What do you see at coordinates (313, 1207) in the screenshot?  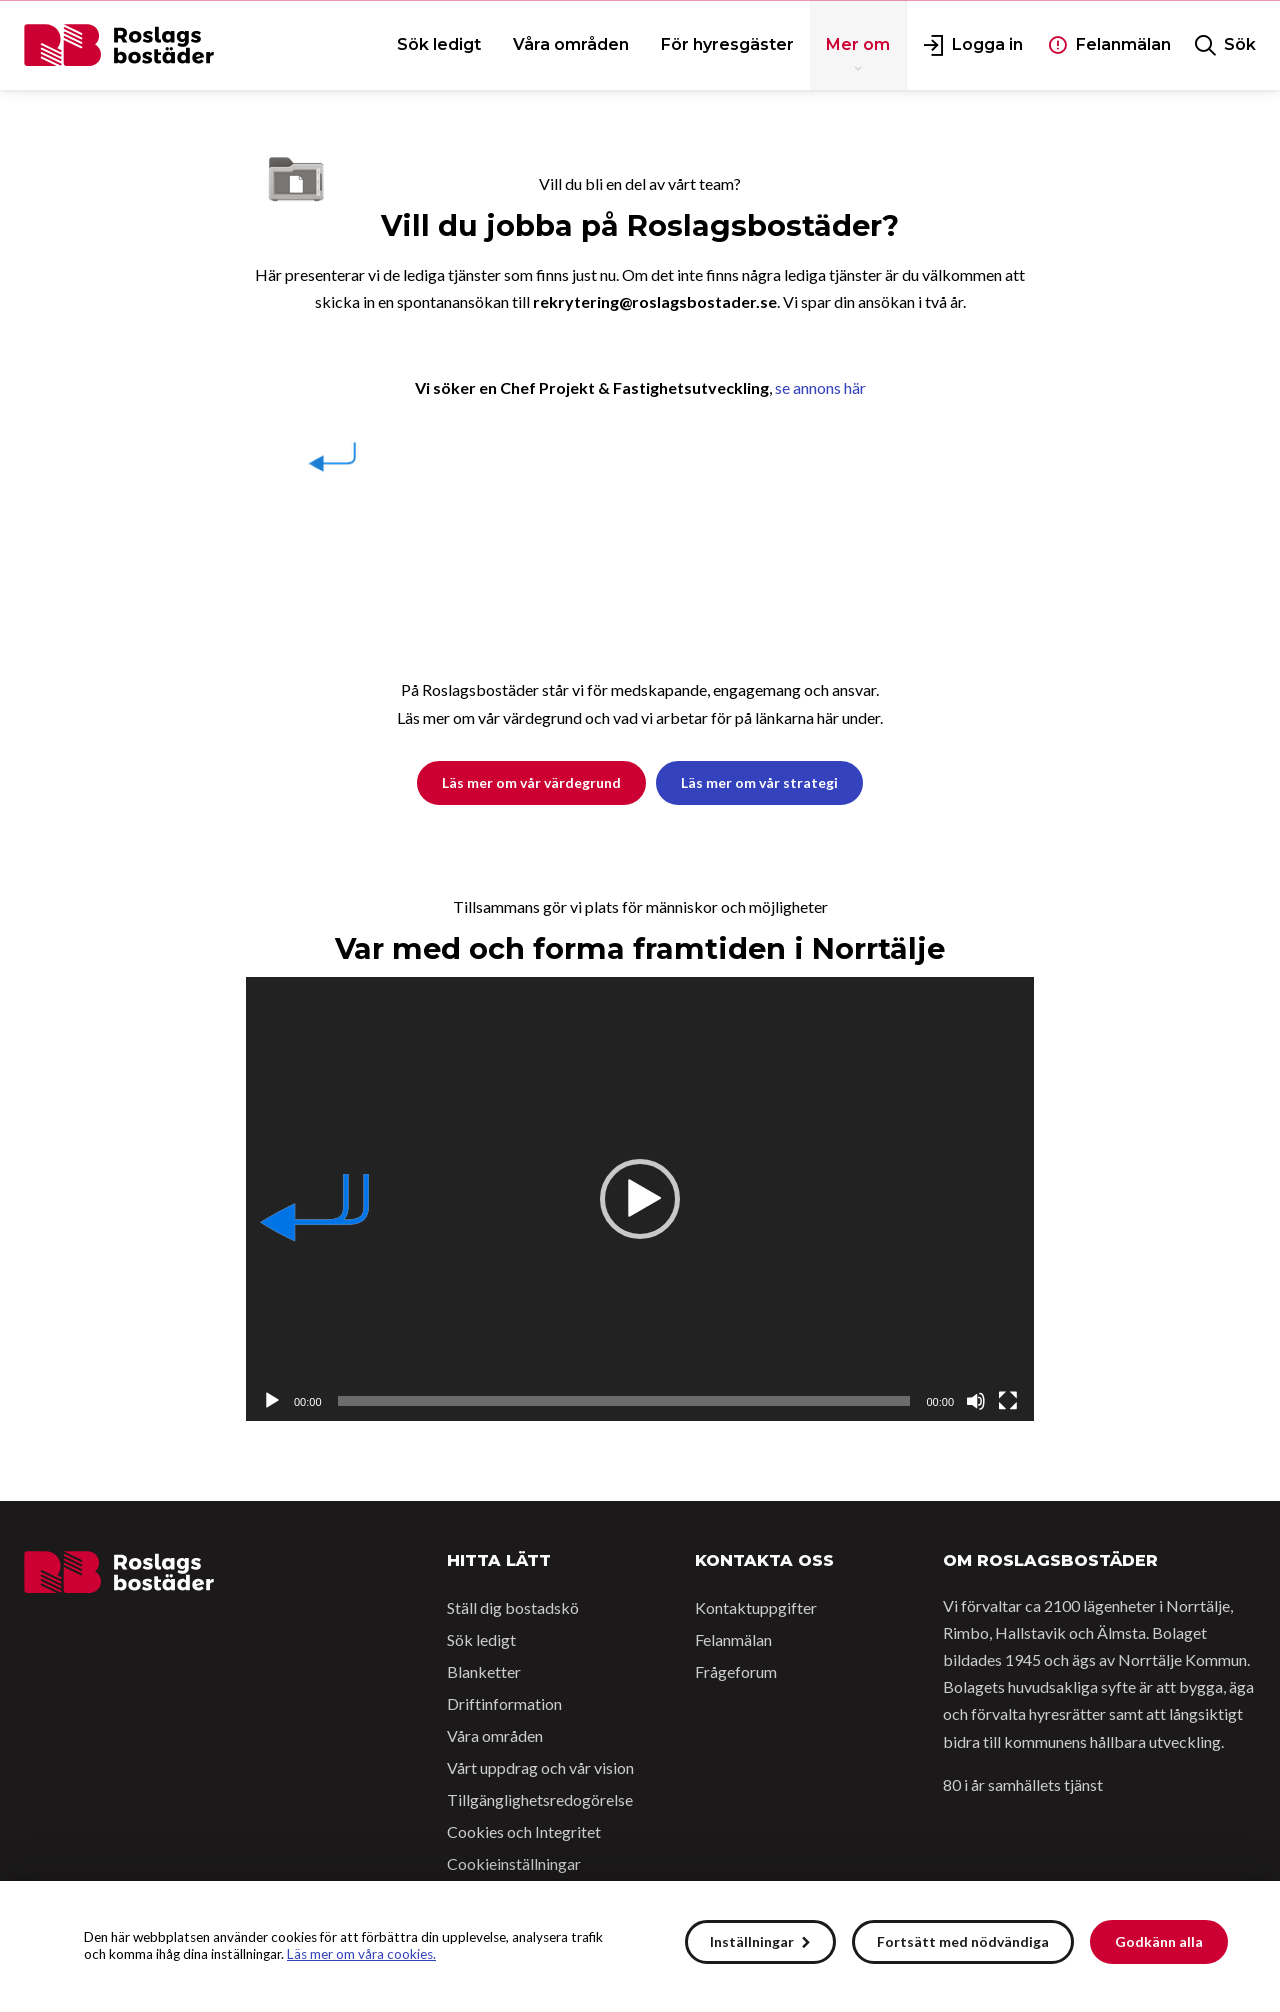 I see `reply to all recipients in an email thread` at bounding box center [313, 1207].